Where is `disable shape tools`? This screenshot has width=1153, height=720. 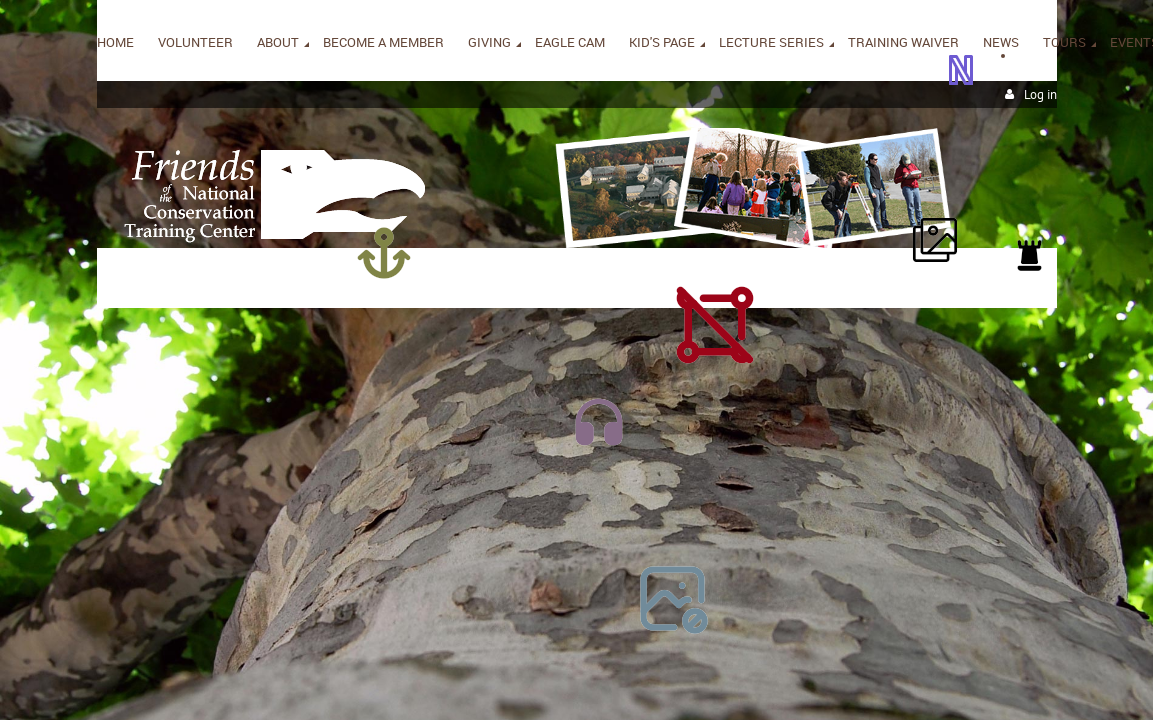 disable shape tools is located at coordinates (715, 325).